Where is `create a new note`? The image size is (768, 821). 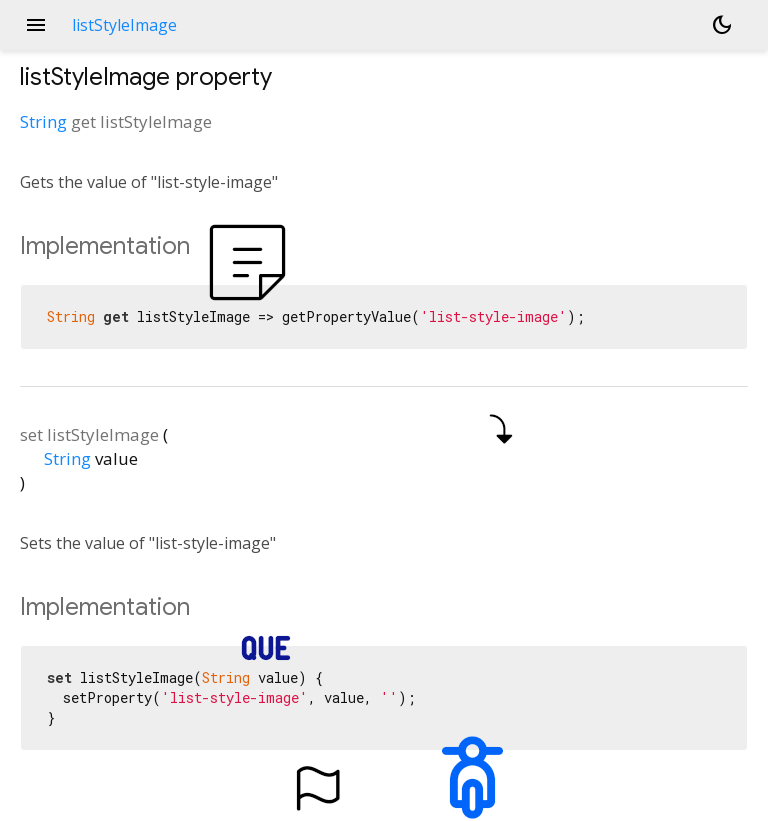
create a new note is located at coordinates (247, 262).